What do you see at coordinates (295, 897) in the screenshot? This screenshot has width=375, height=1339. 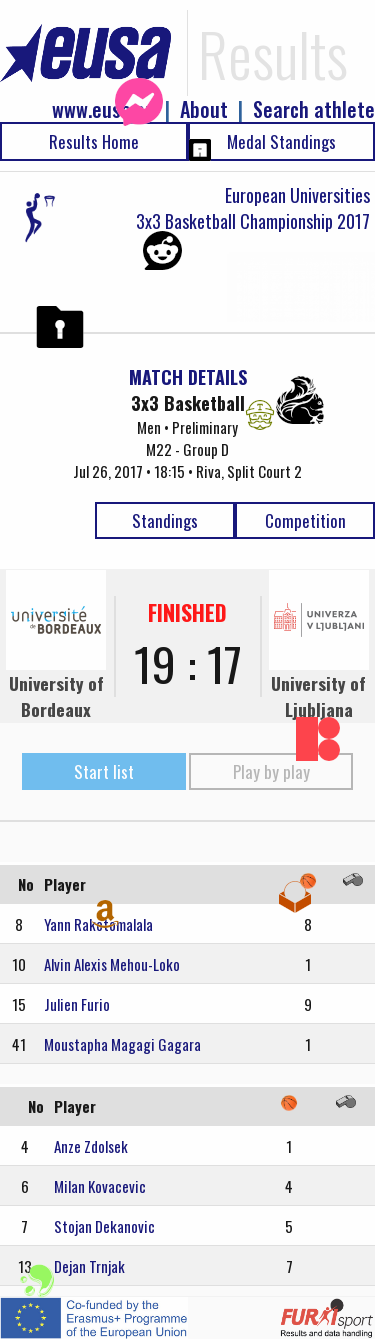 I see `open Roundcube webmail client` at bounding box center [295, 897].